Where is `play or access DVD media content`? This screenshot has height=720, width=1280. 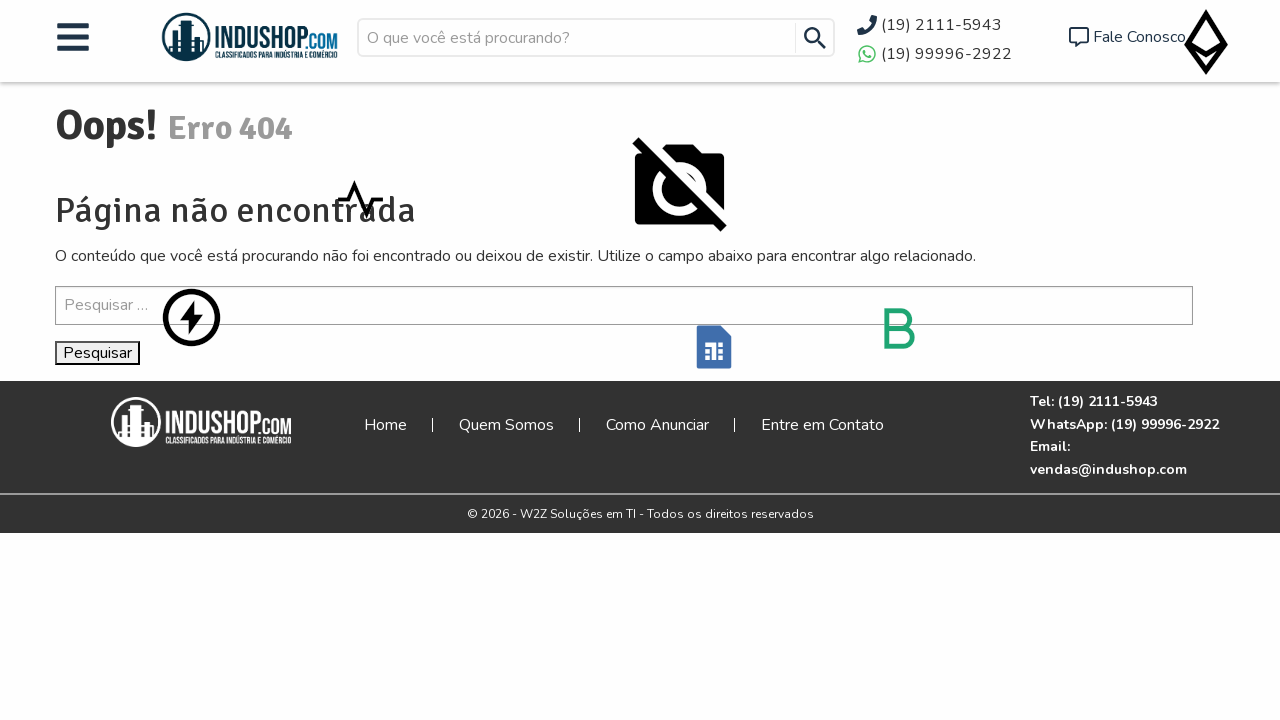 play or access DVD media content is located at coordinates (191, 317).